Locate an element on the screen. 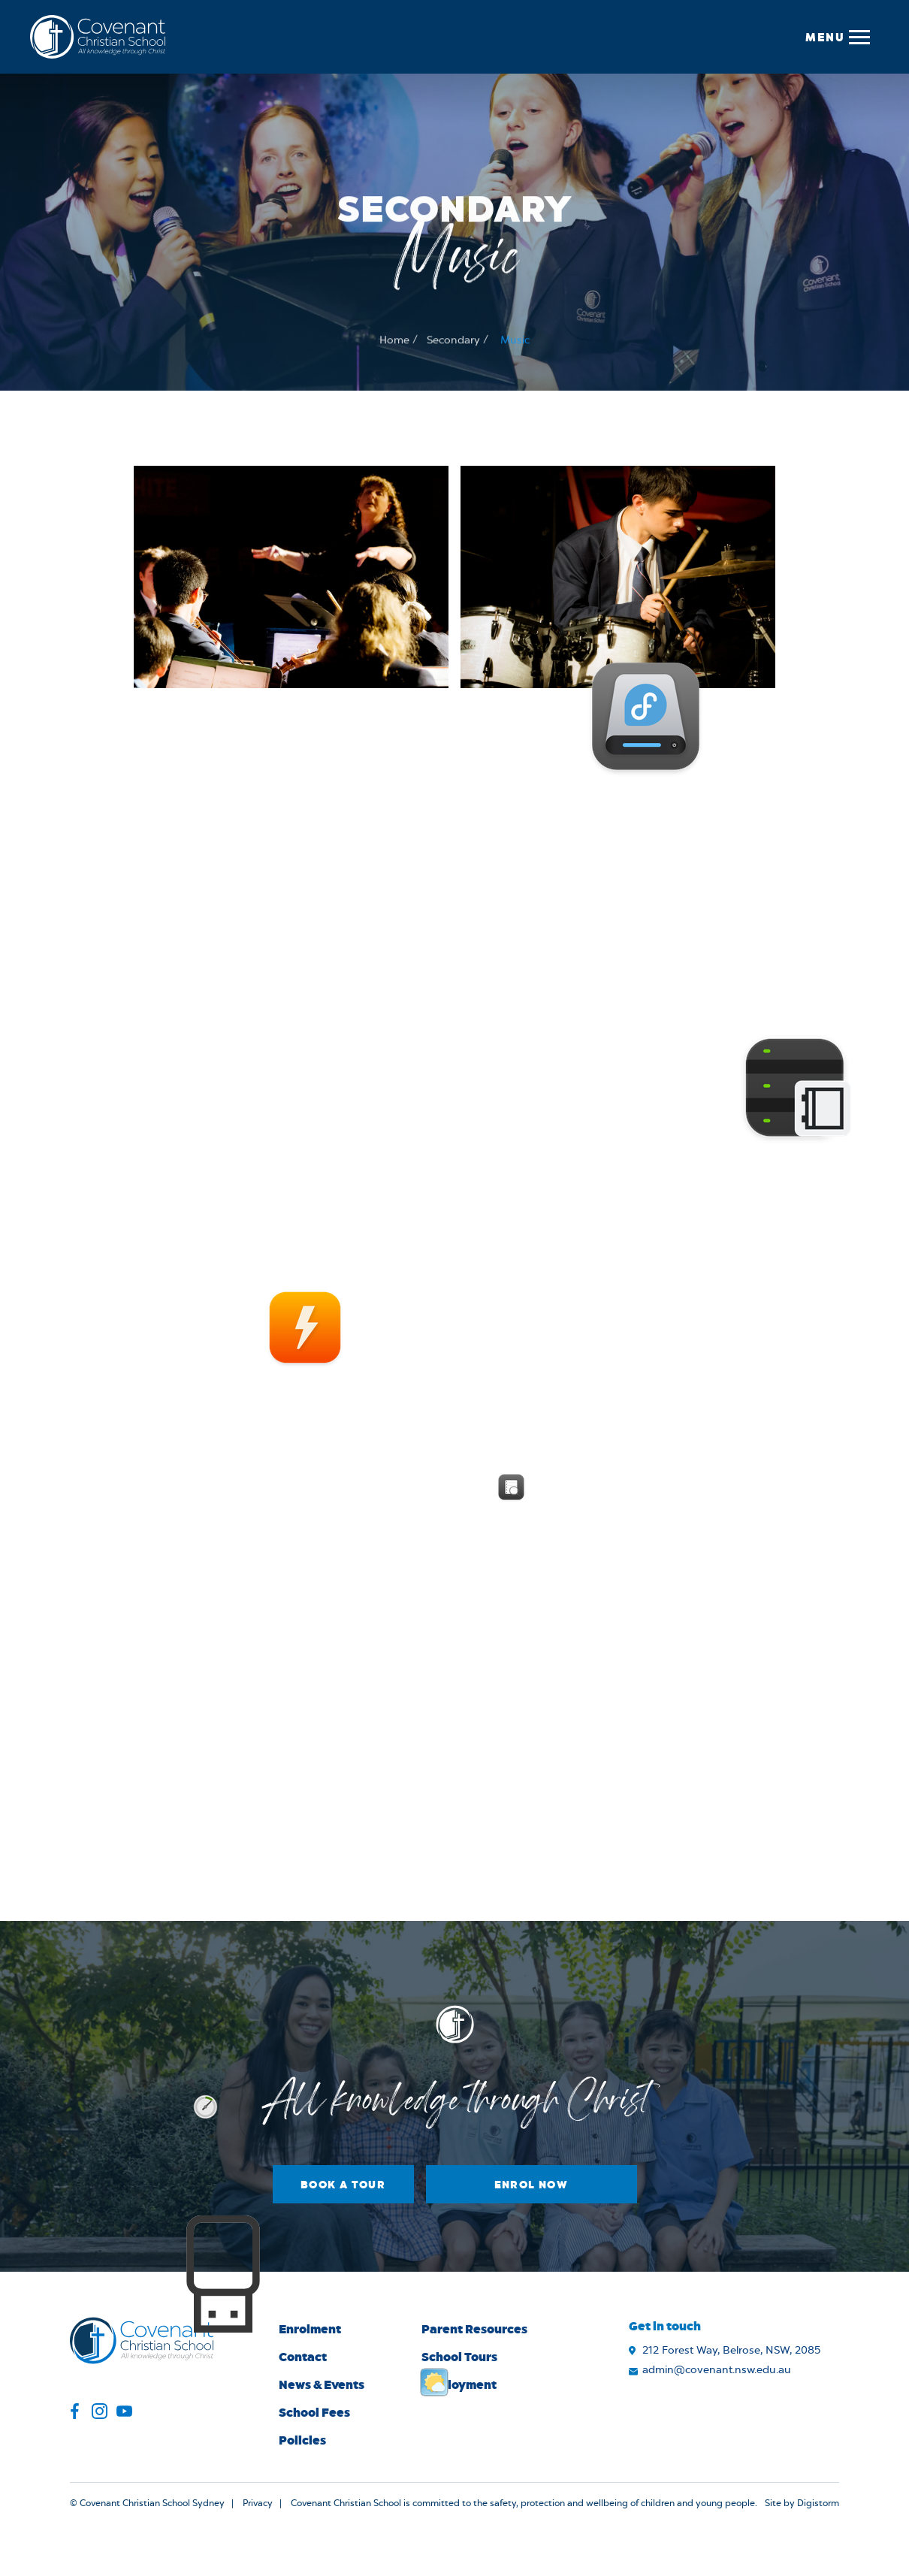  open newsflash rss reader app is located at coordinates (305, 1327).